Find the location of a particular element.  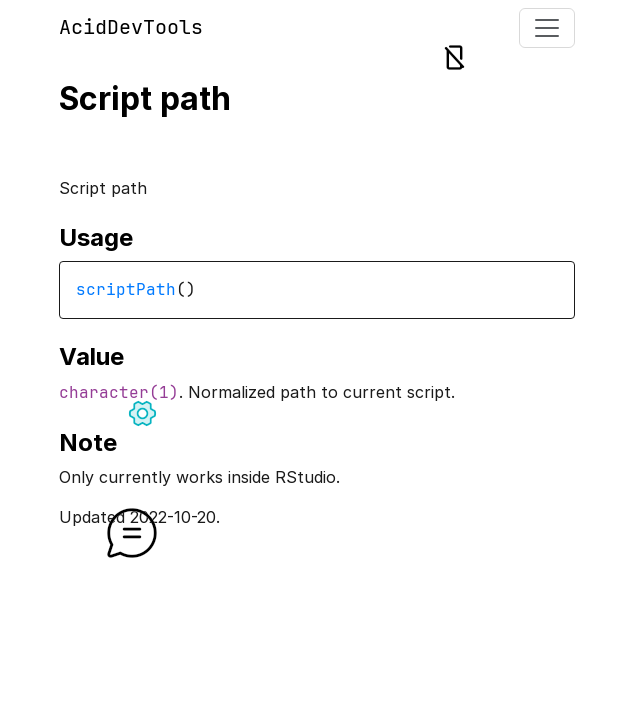

mobile device unavailable or disconnected is located at coordinates (454, 57).